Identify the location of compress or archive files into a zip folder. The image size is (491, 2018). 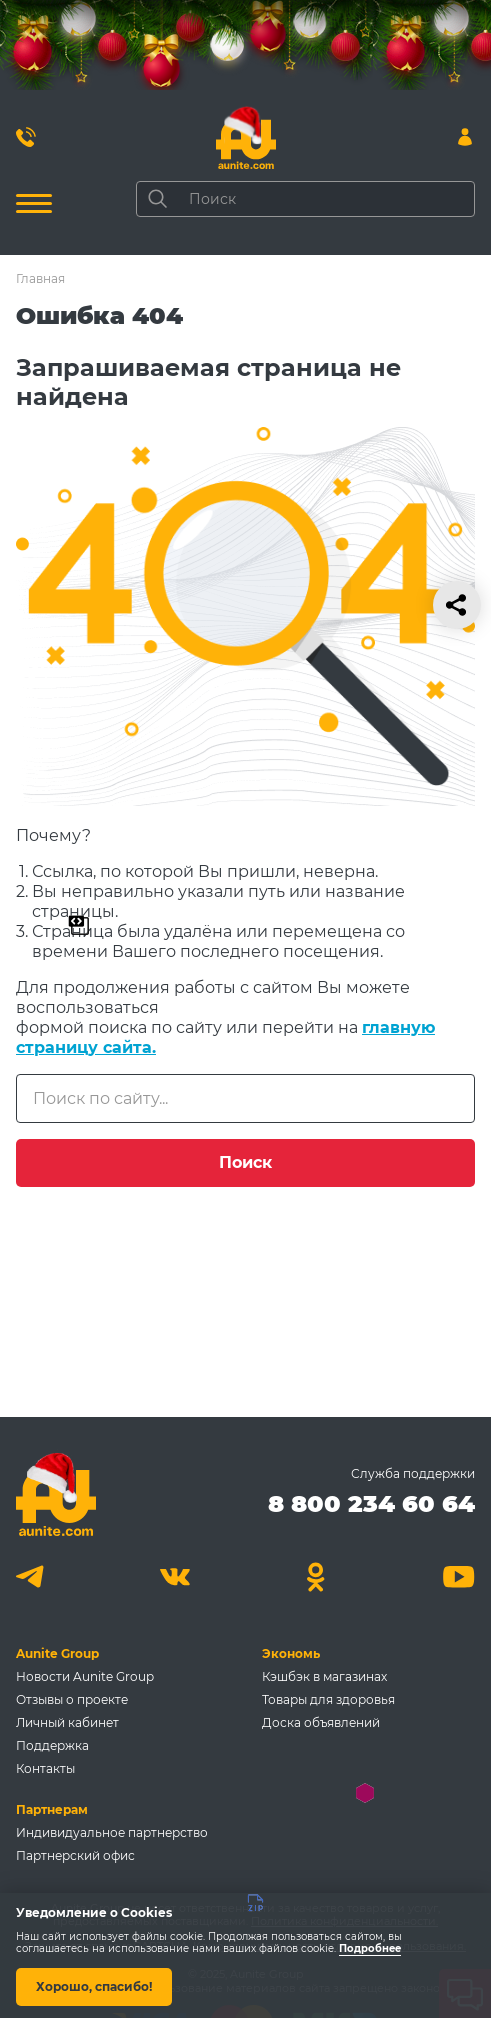
(255, 1903).